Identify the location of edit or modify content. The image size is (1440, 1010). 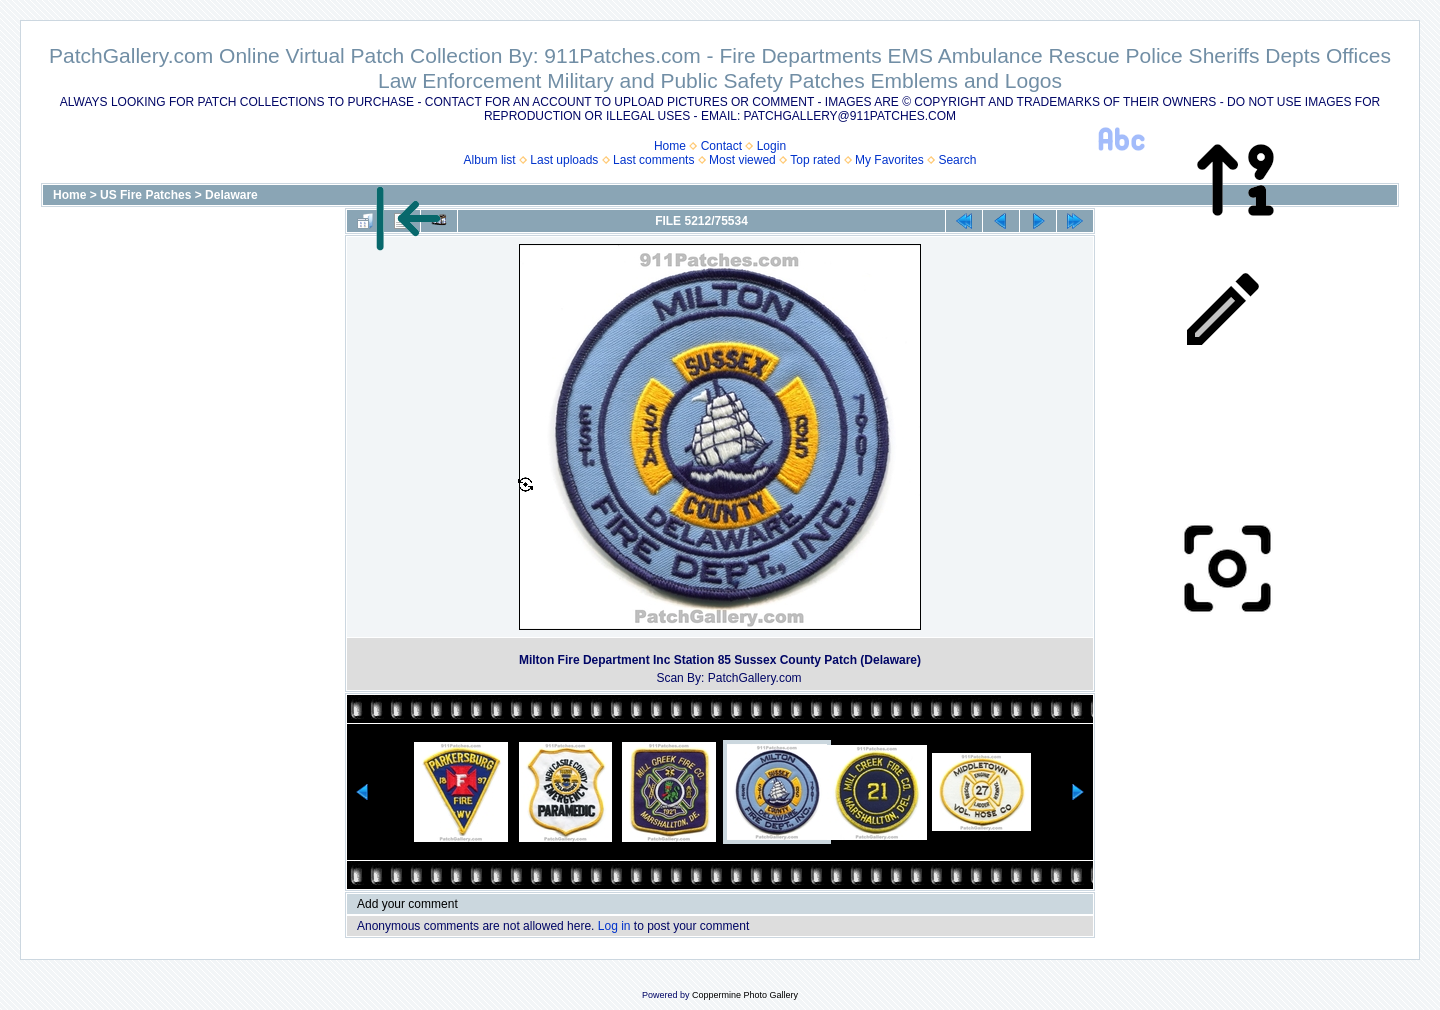
(1223, 309).